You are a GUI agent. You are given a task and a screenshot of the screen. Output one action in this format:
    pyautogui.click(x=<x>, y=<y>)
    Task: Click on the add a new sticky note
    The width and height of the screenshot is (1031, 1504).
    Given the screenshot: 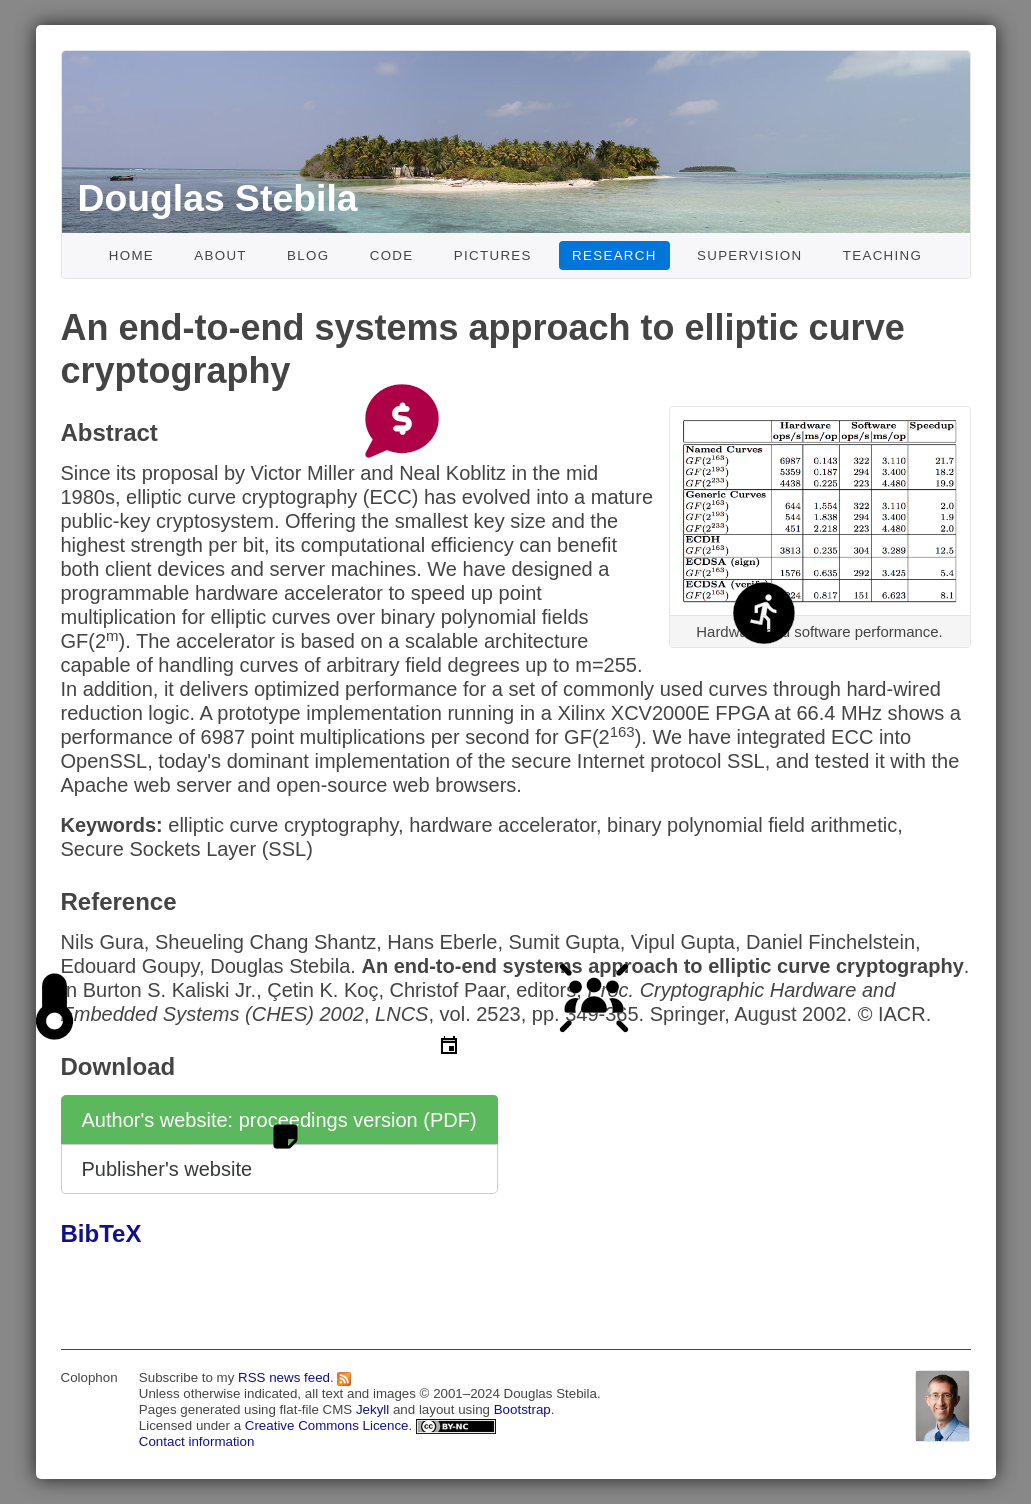 What is the action you would take?
    pyautogui.click(x=285, y=1136)
    